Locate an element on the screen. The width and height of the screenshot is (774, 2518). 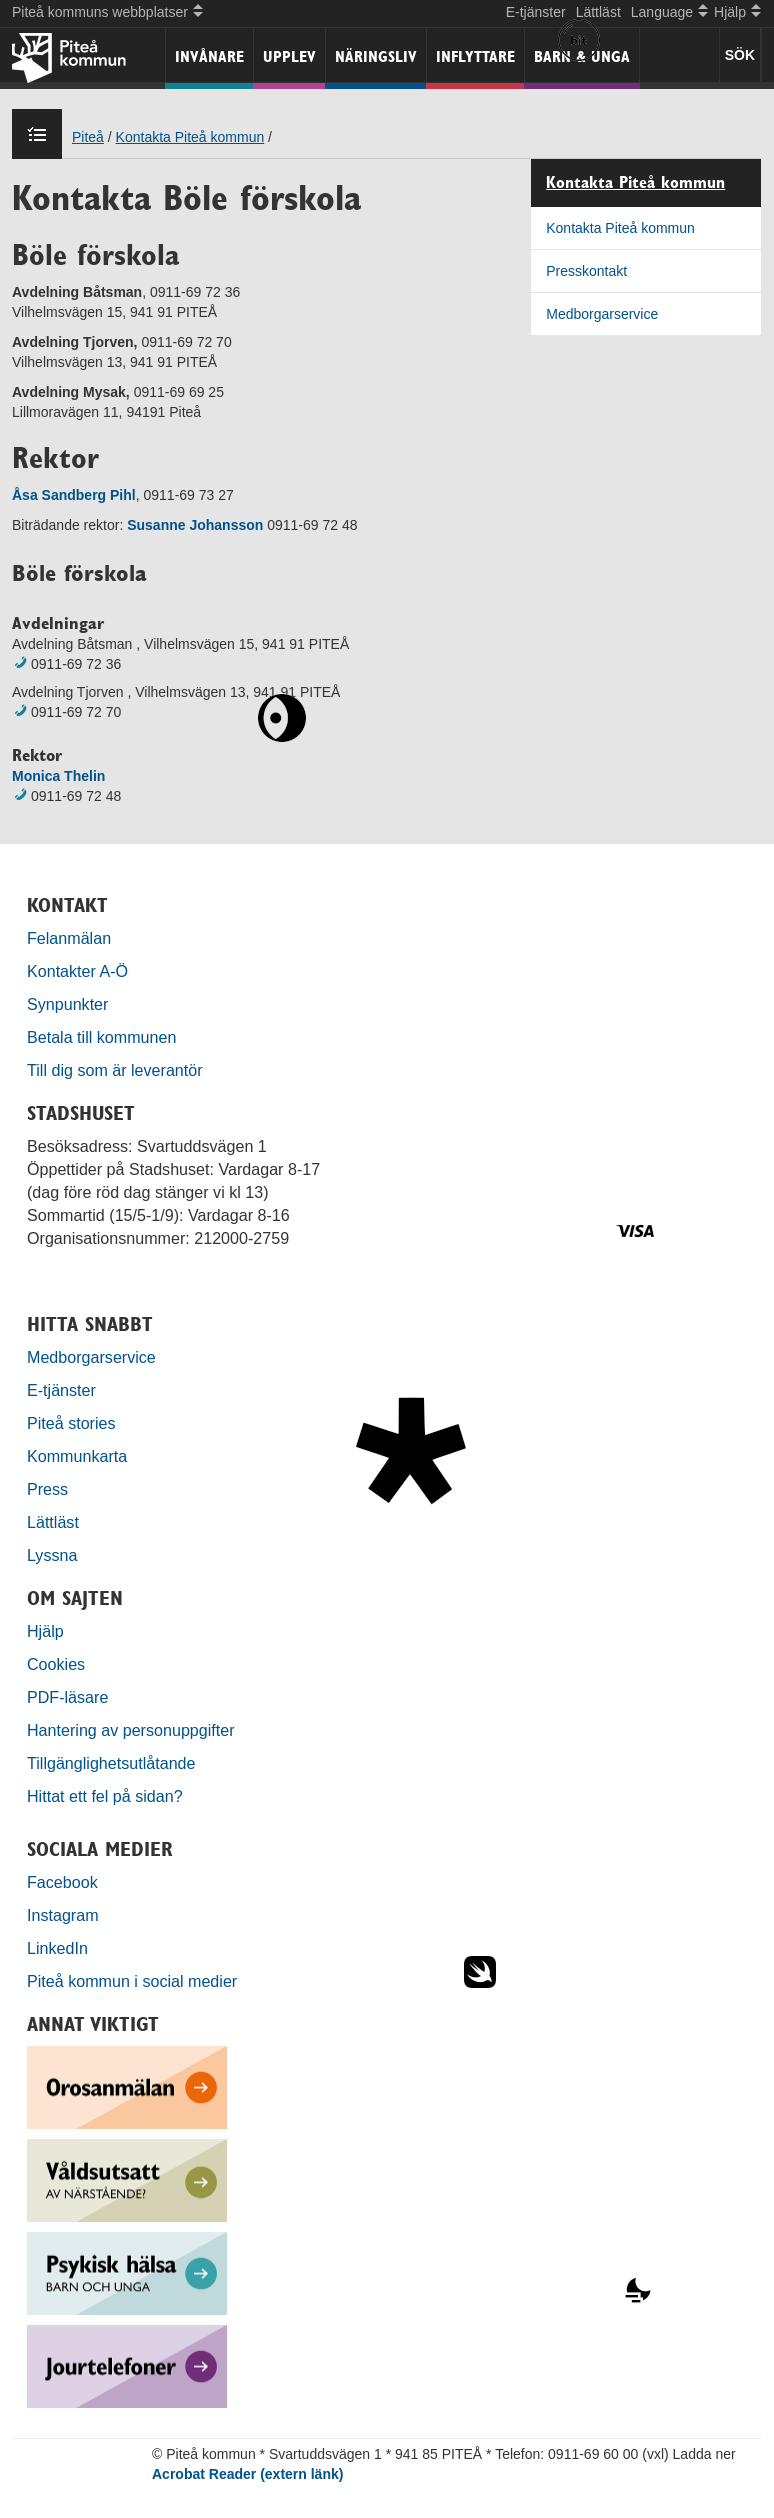
visa payment method accepted is located at coordinates (635, 1231).